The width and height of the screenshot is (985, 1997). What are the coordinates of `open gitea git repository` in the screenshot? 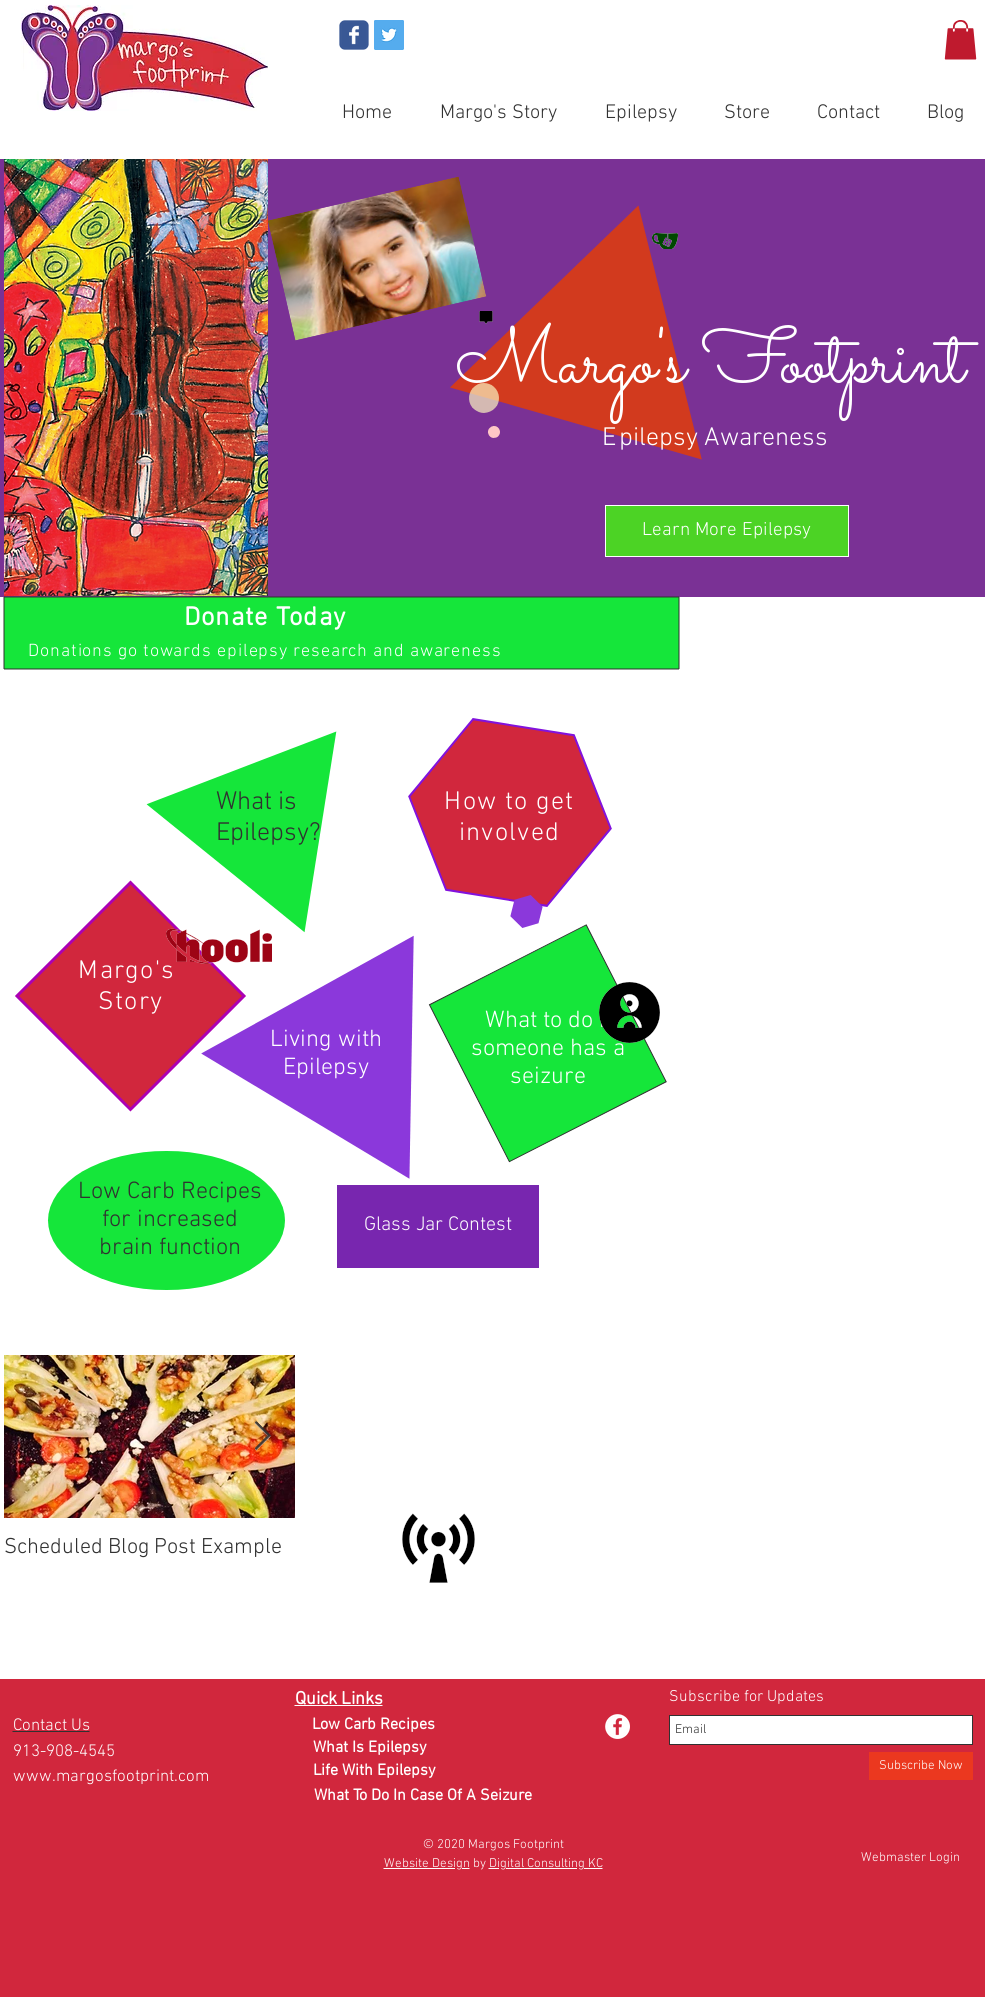 It's located at (665, 241).